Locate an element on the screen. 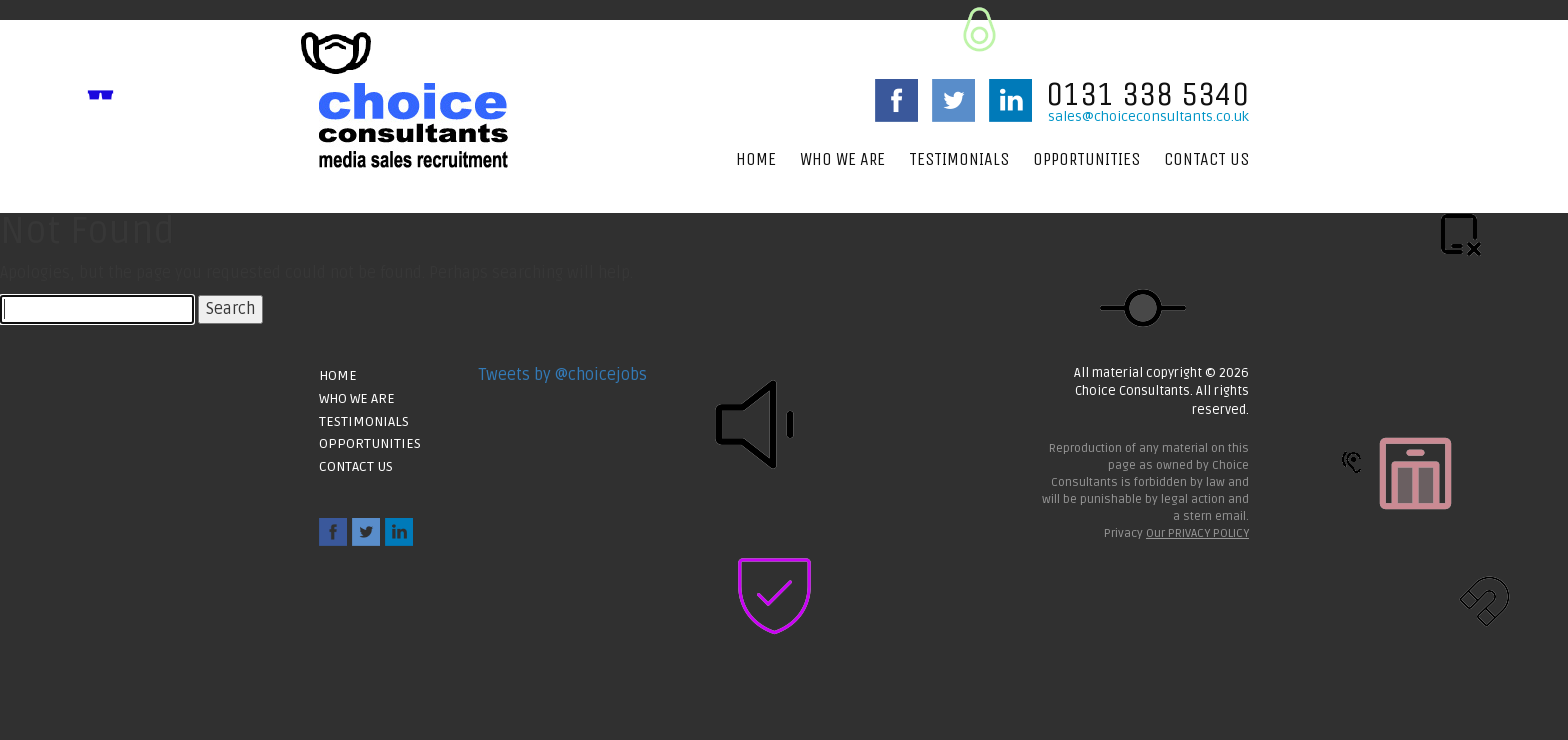 The height and width of the screenshot is (740, 1568). attract or pull related items together is located at coordinates (1485, 600).